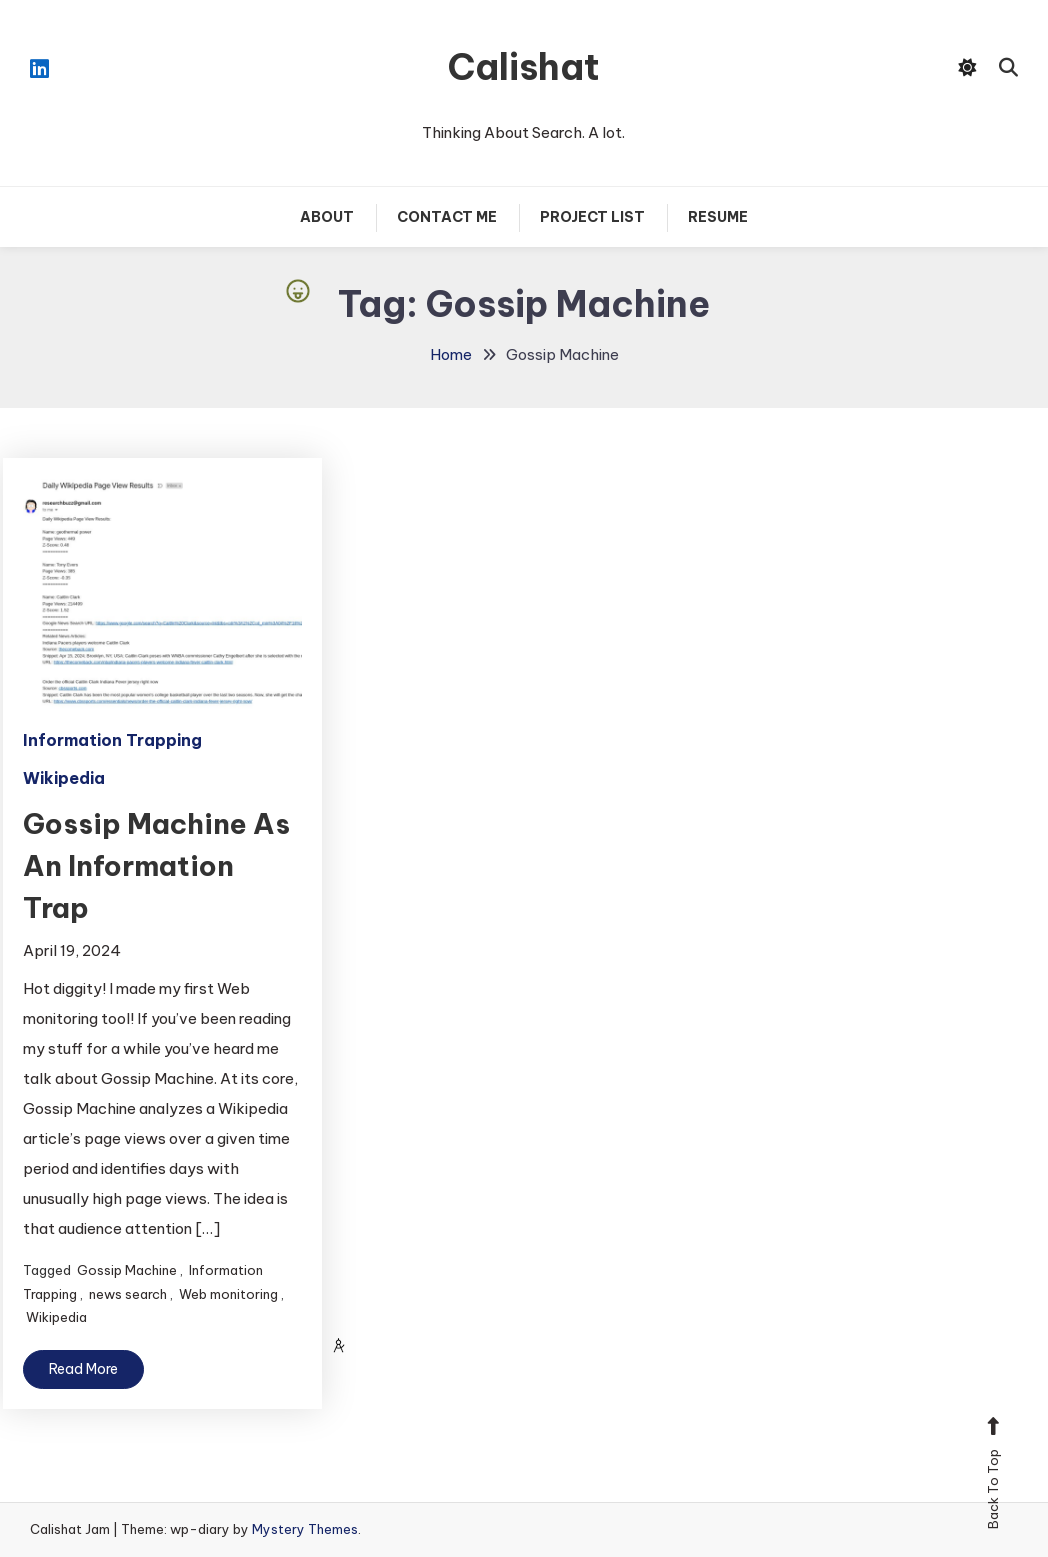 The height and width of the screenshot is (1557, 1048). I want to click on add a playful or silly reaction, so click(298, 291).